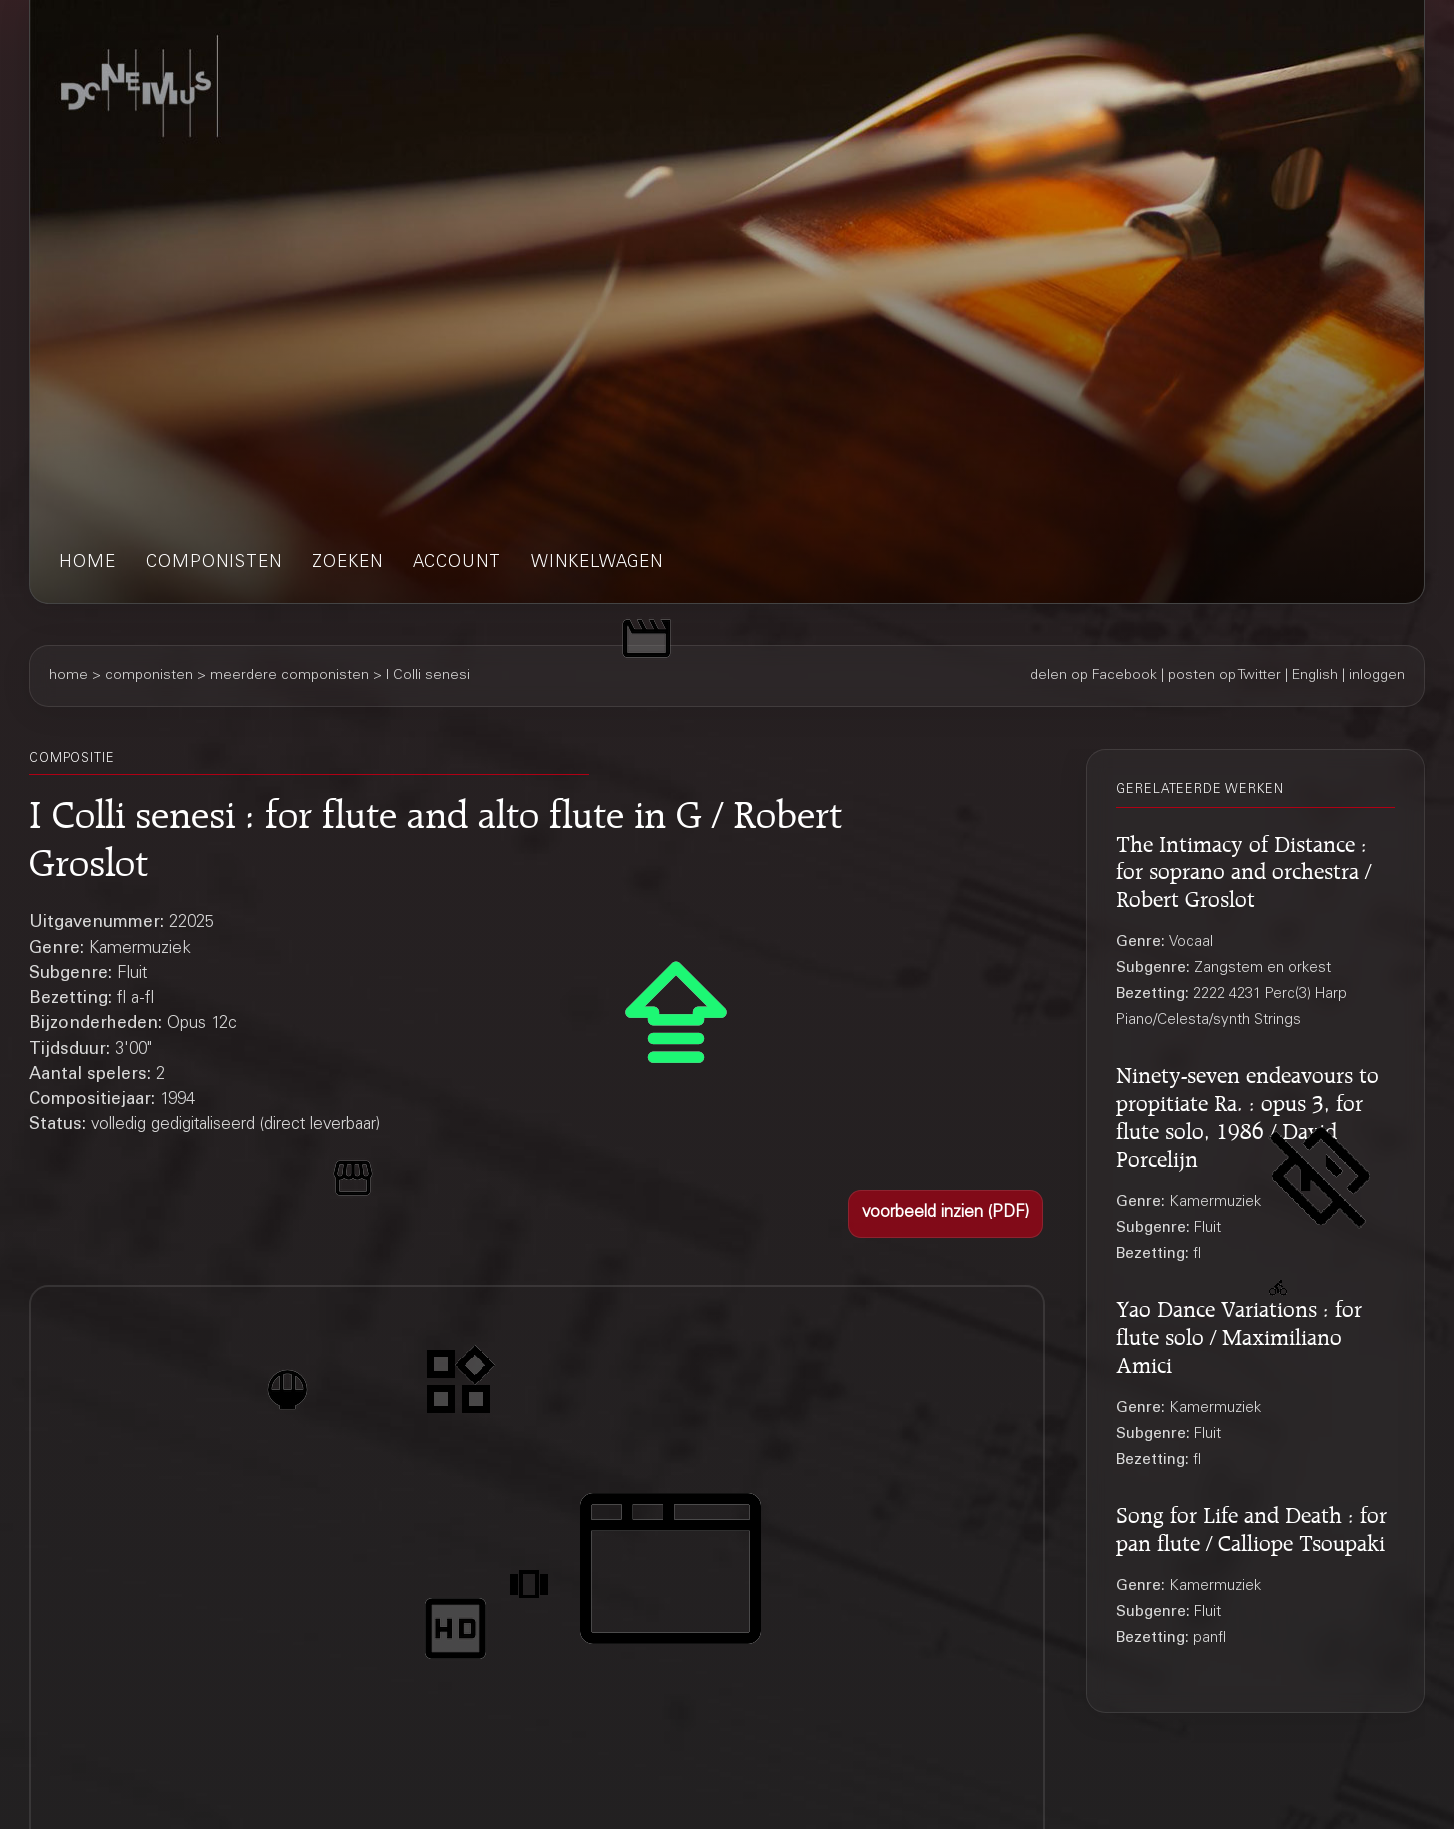 The height and width of the screenshot is (1829, 1454). Describe the element at coordinates (455, 1628) in the screenshot. I see `indicates high definition video quality is available` at that location.